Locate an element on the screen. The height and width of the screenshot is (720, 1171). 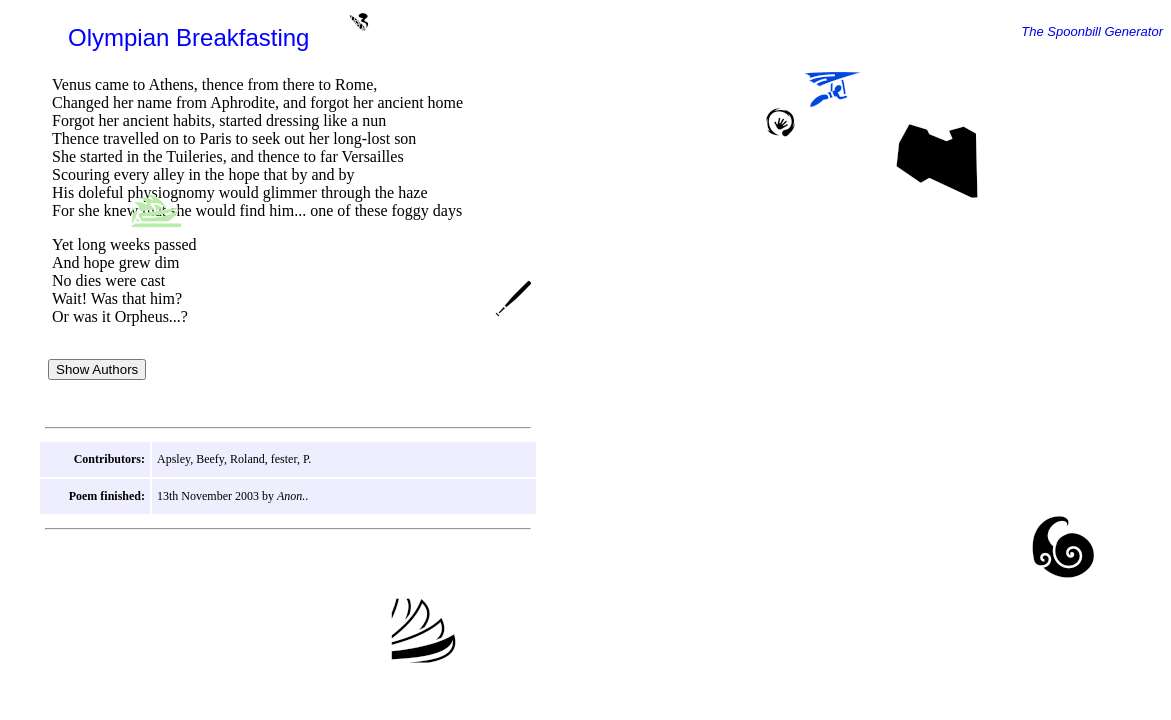
indicates smoking area or smoking permitted is located at coordinates (359, 22).